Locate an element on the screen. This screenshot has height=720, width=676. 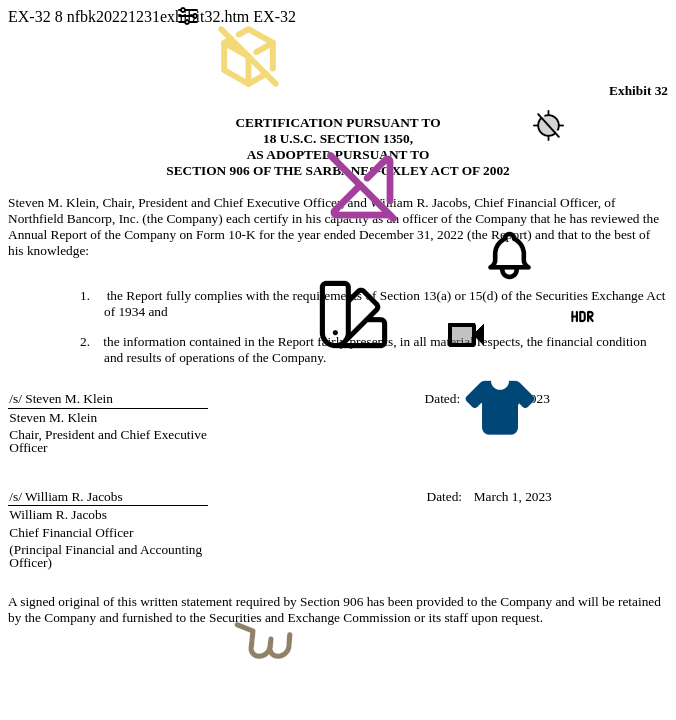
view notifications is located at coordinates (509, 255).